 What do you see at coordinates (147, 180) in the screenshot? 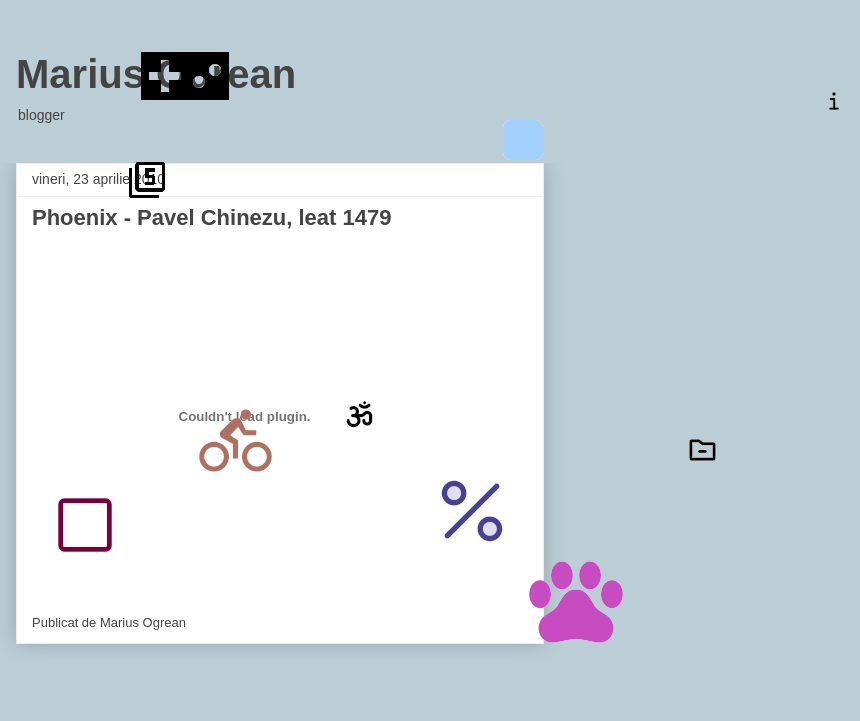
I see `filter or view the fifth item in a series` at bounding box center [147, 180].